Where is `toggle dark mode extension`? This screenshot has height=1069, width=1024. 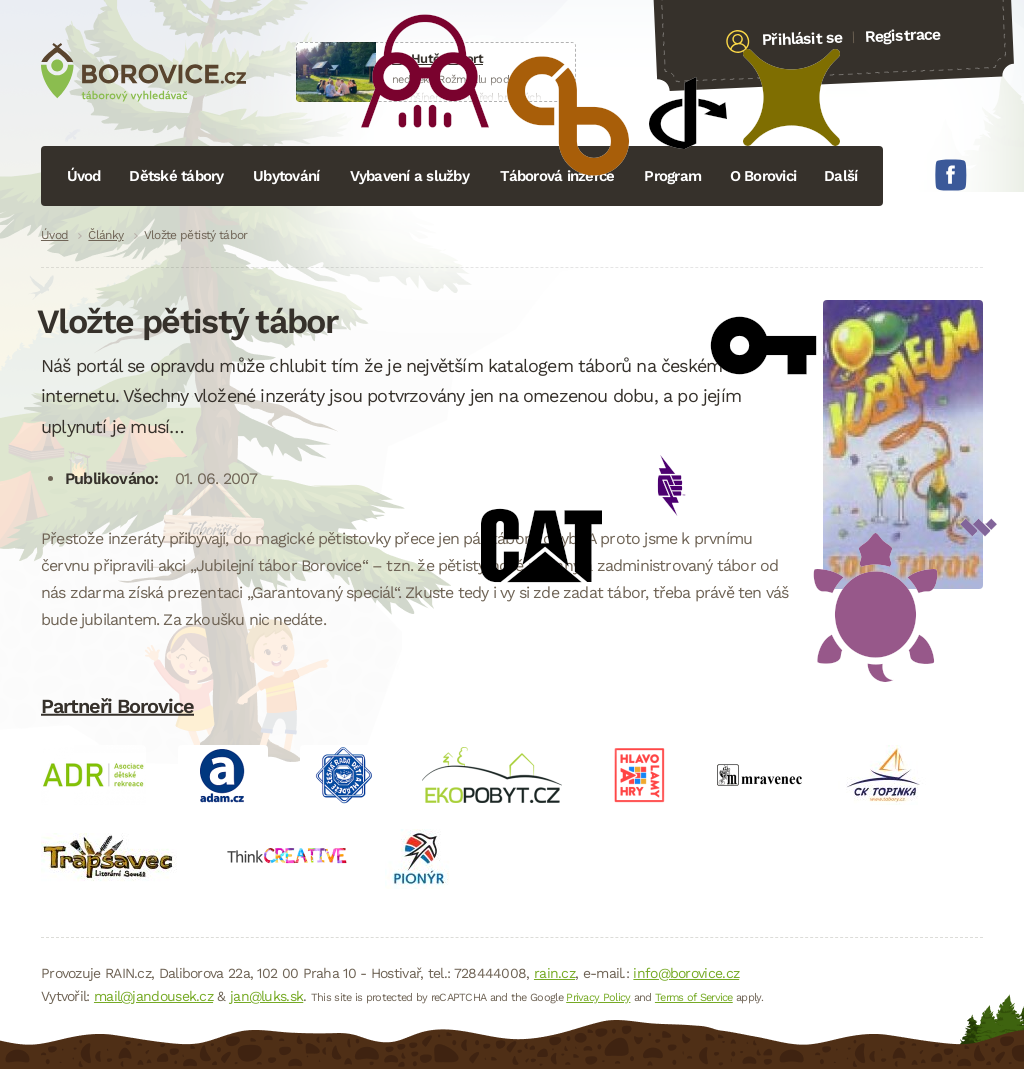 toggle dark mode extension is located at coordinates (425, 71).